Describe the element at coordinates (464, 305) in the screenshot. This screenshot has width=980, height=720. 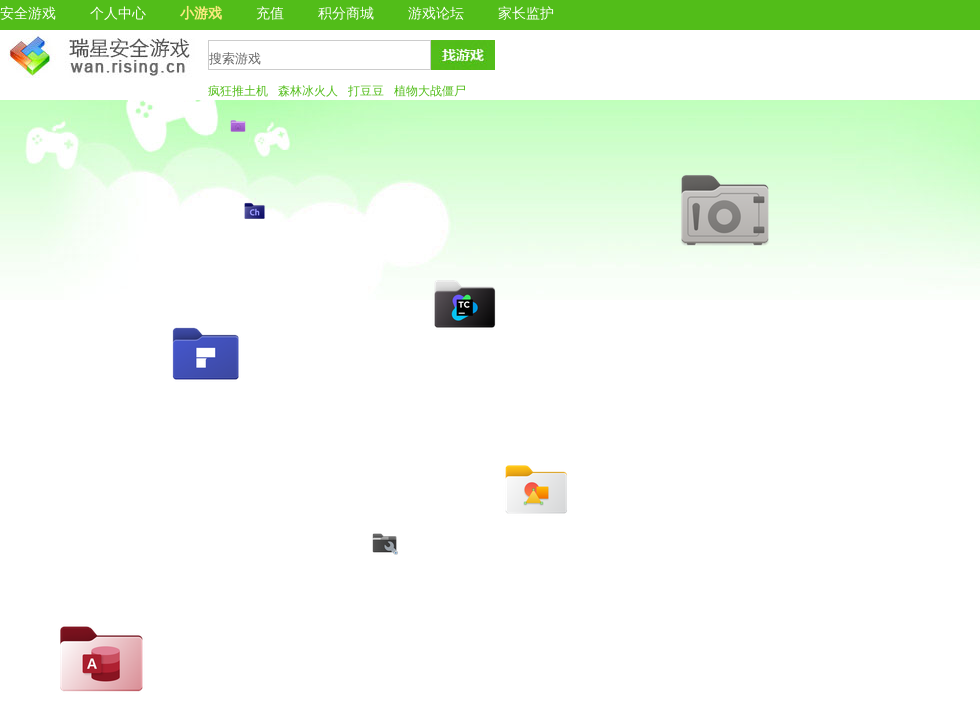
I see `open JetBrains TeamCity project folder` at that location.